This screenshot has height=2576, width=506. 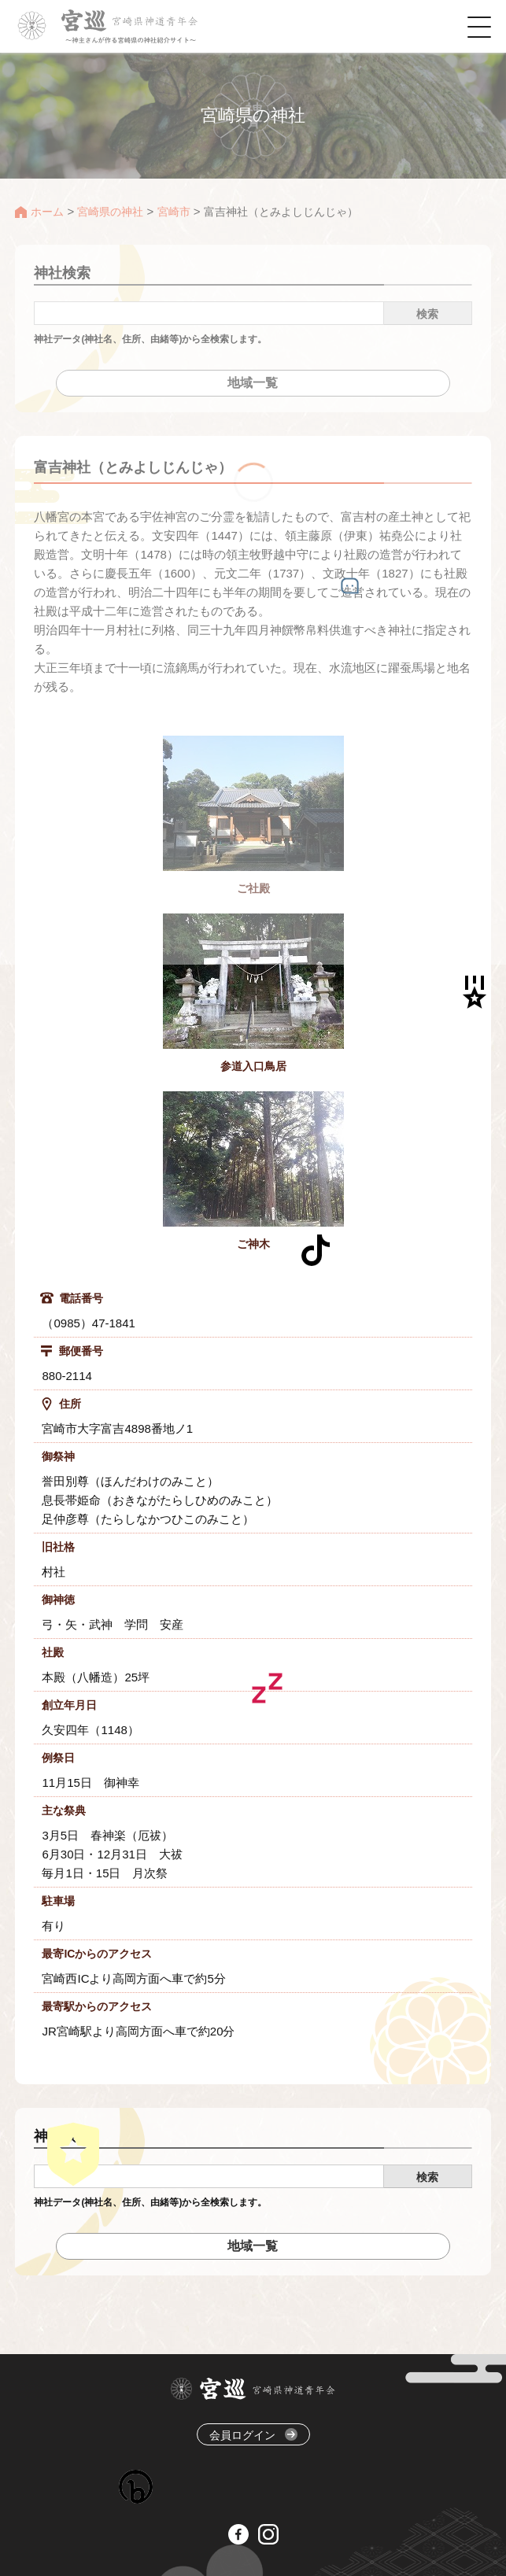 I want to click on indicates premium or verified security status, so click(x=73, y=2154).